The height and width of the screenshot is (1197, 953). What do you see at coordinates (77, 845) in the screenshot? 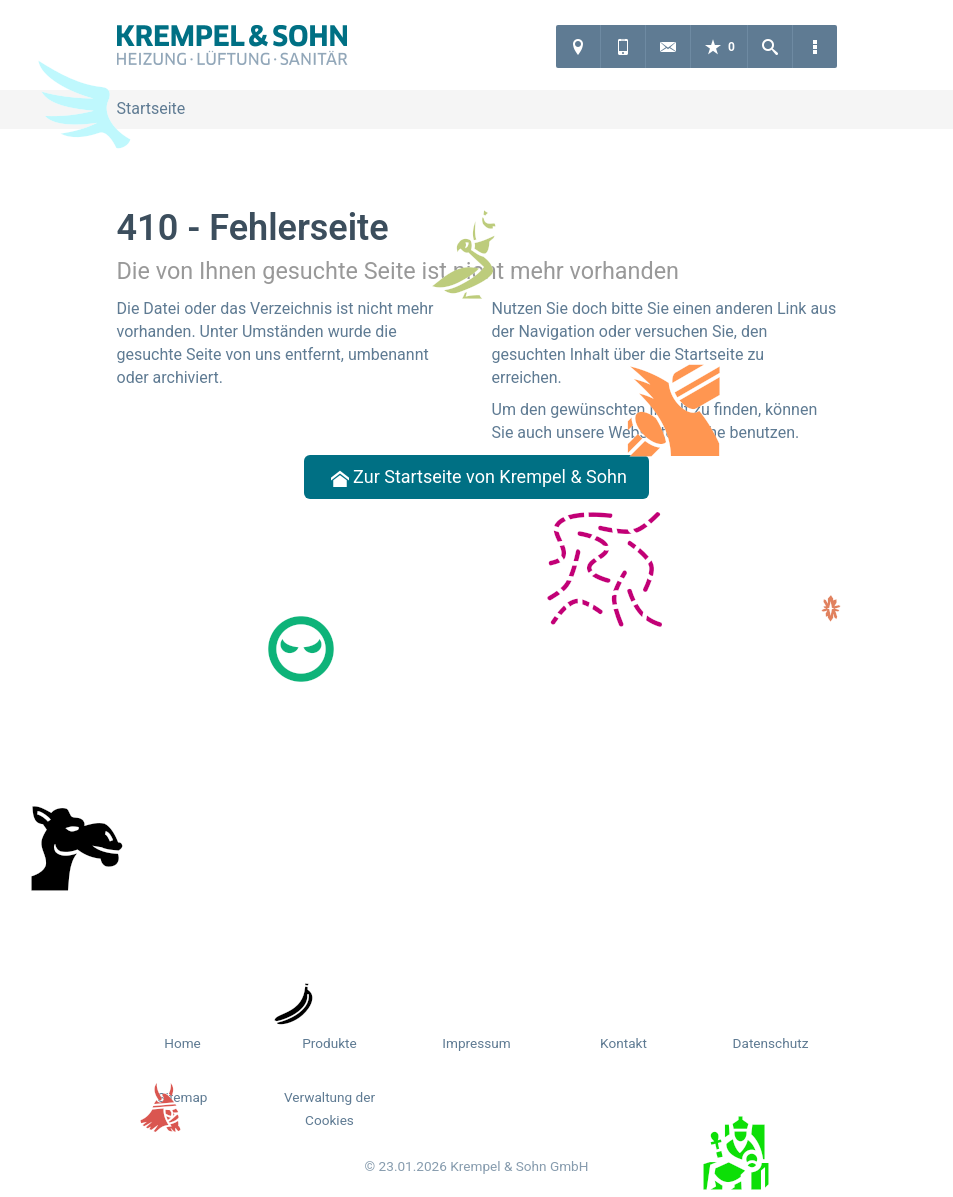
I see `camel-related game content or desert theme` at bounding box center [77, 845].